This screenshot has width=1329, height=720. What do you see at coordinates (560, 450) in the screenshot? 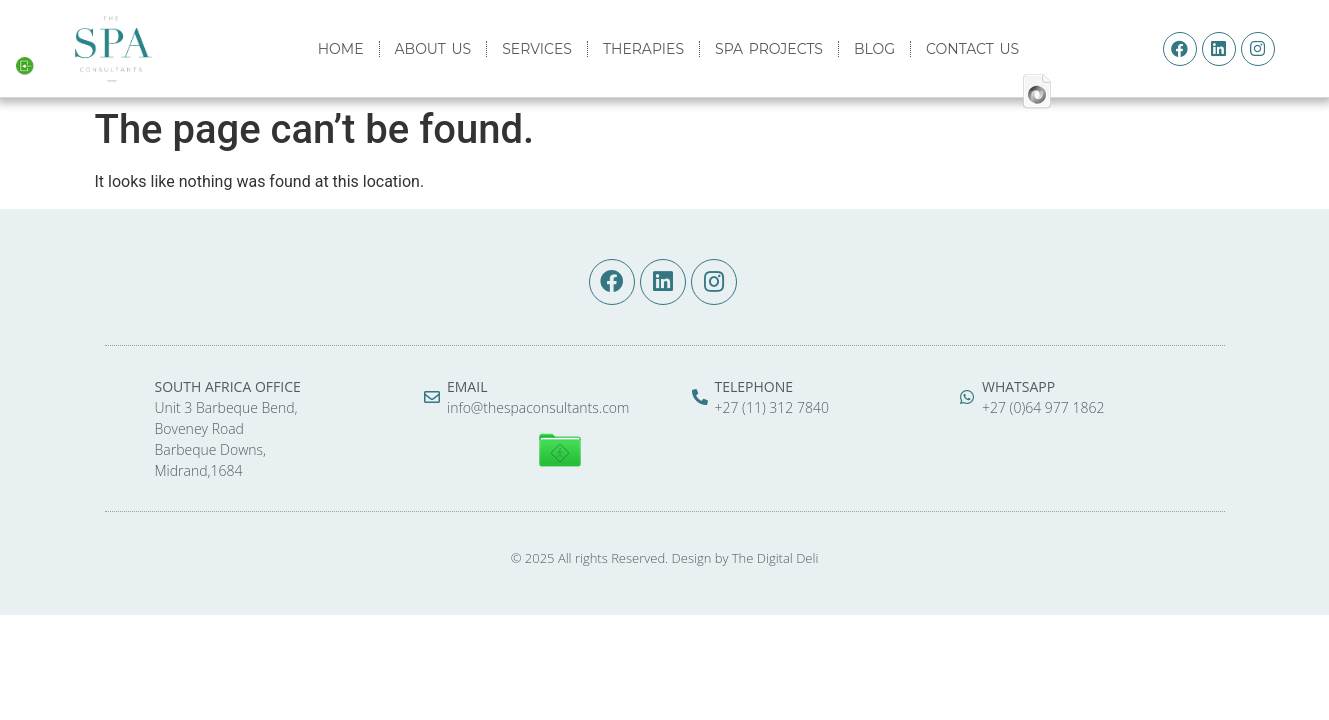
I see `access public or shared folder` at bounding box center [560, 450].